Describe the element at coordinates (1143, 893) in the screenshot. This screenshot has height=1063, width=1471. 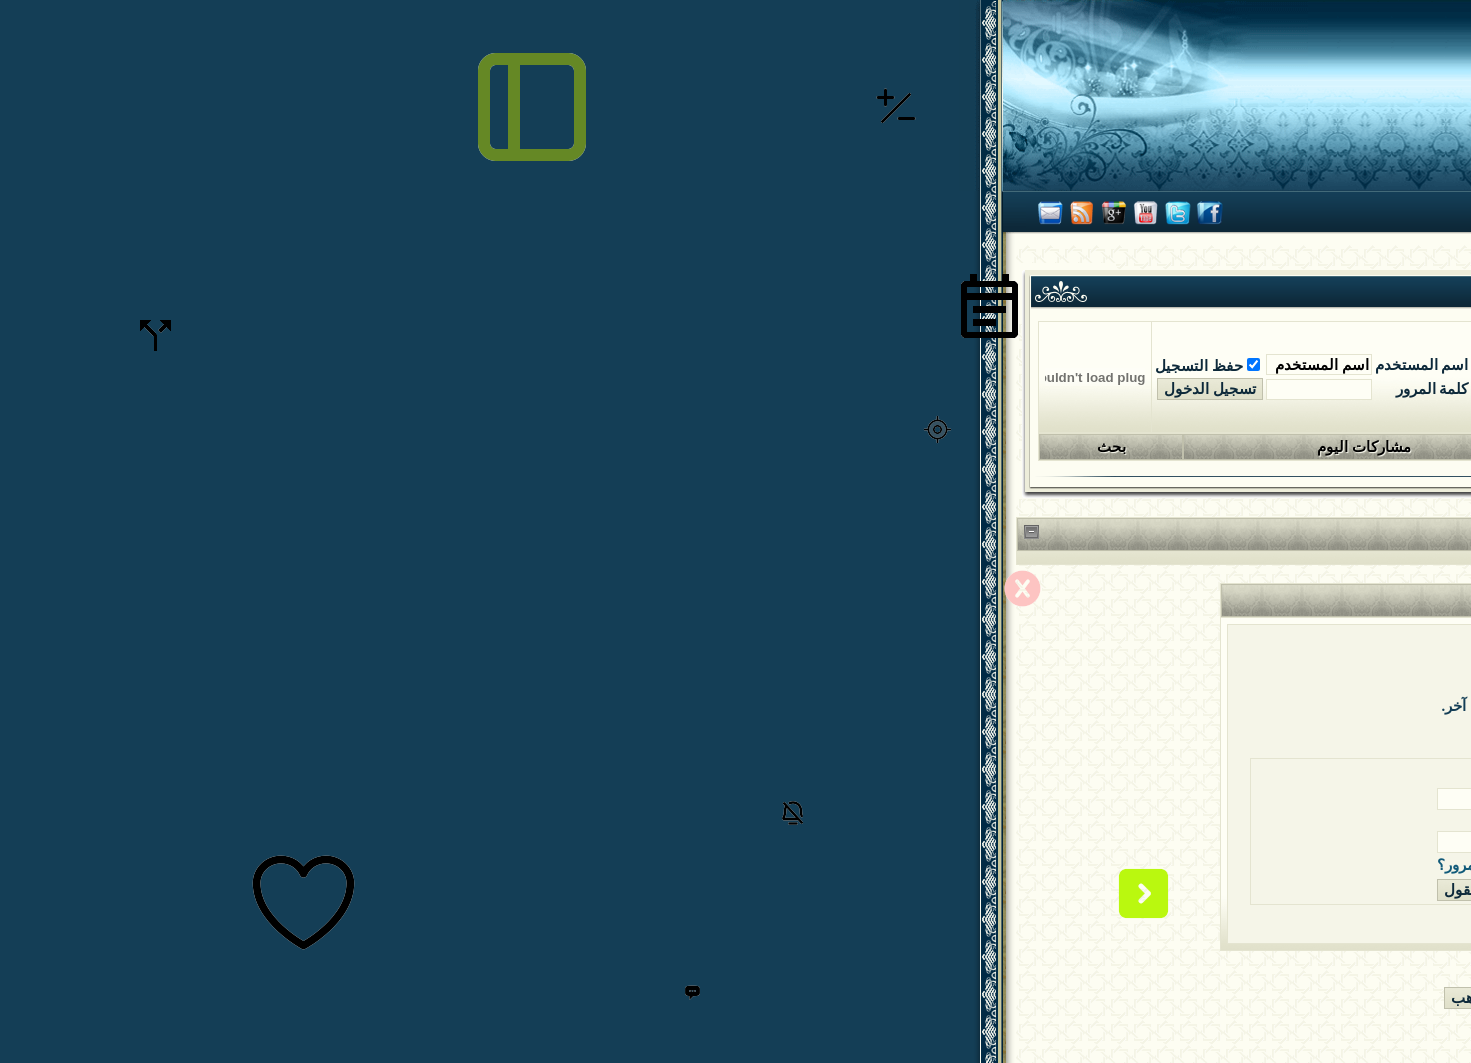
I see `navigate to the next item or screen` at that location.